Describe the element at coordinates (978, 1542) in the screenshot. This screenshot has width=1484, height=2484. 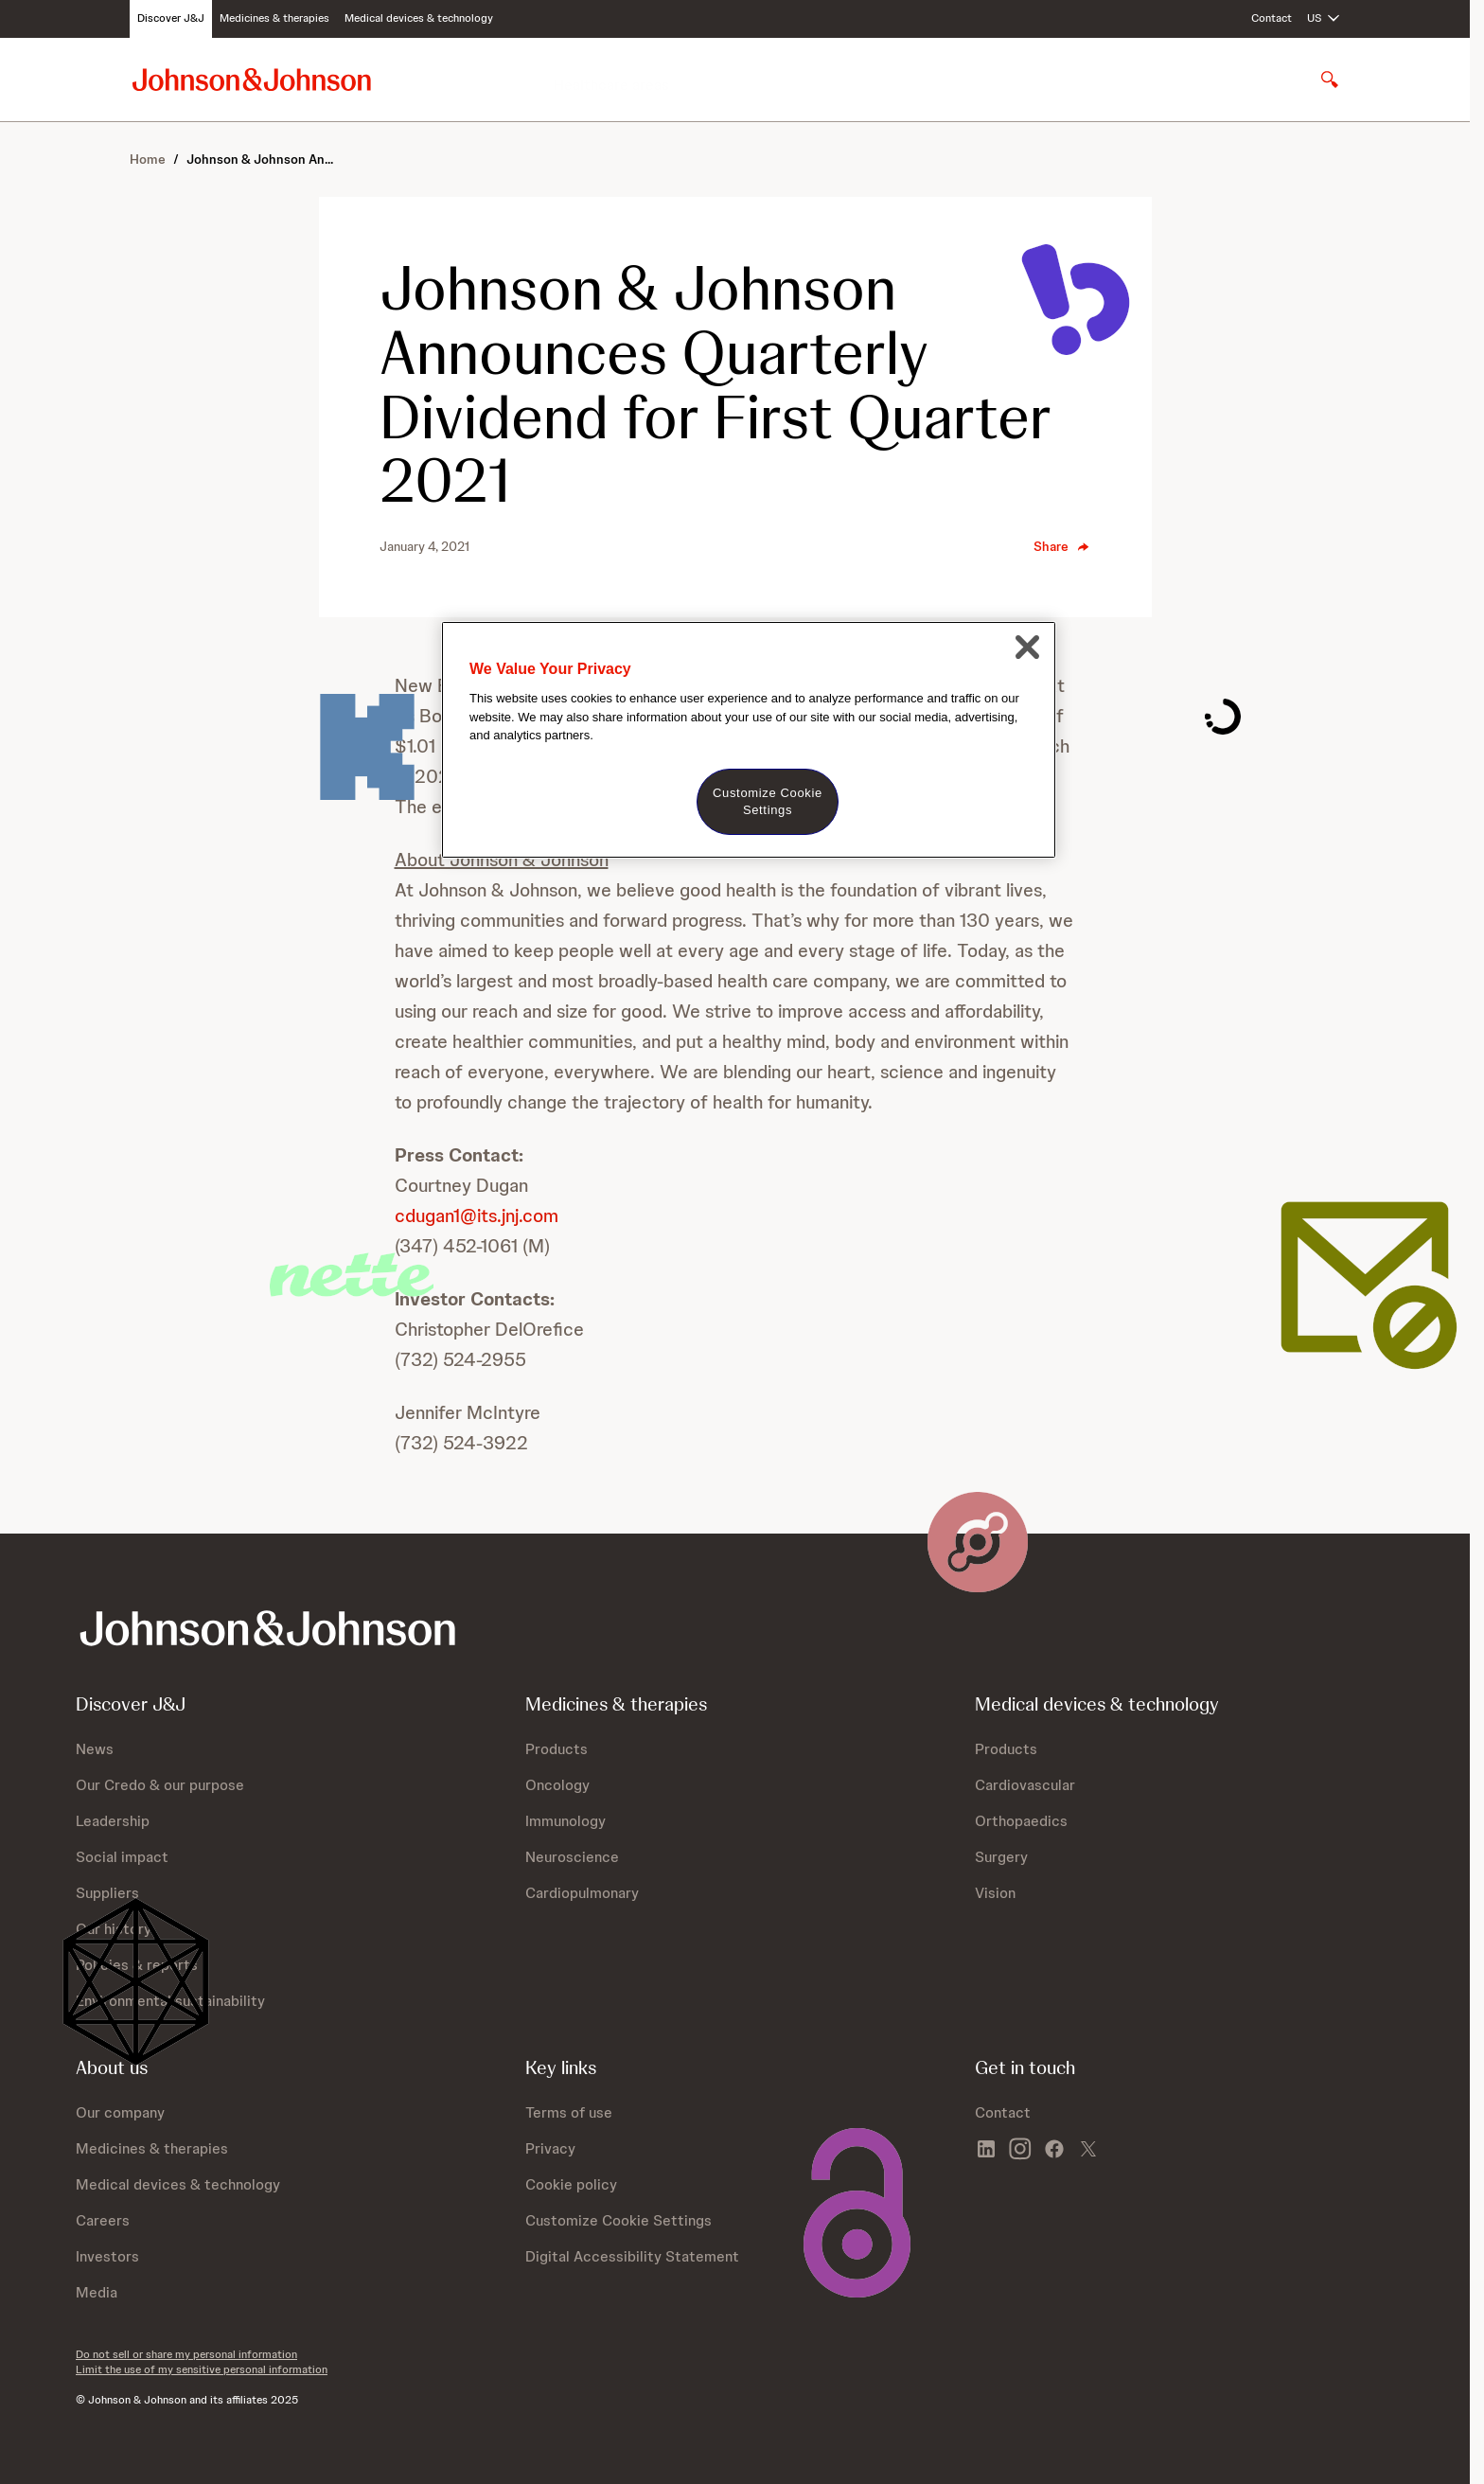
I see `open the Helium network app` at that location.